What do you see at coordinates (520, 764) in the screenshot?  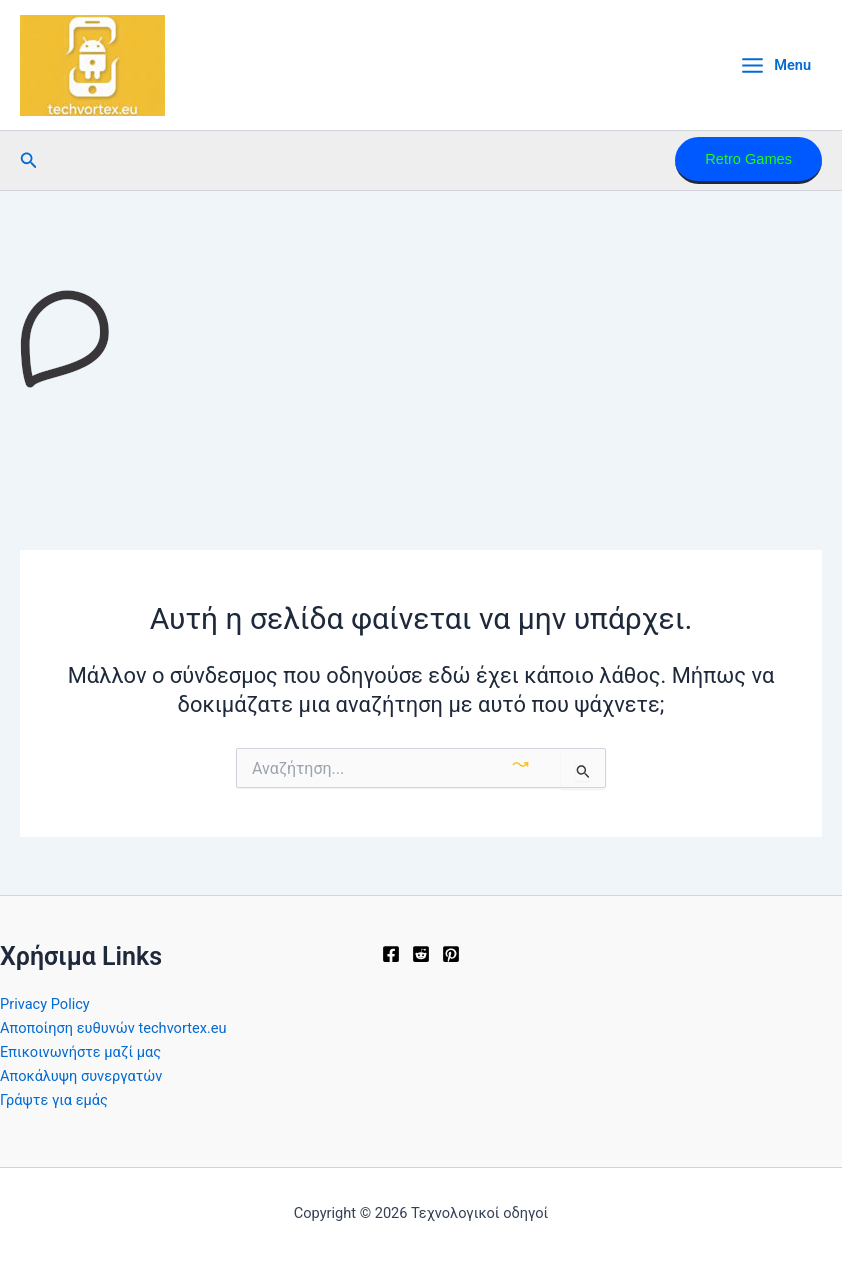 I see `indicates an upward trend or growth` at bounding box center [520, 764].